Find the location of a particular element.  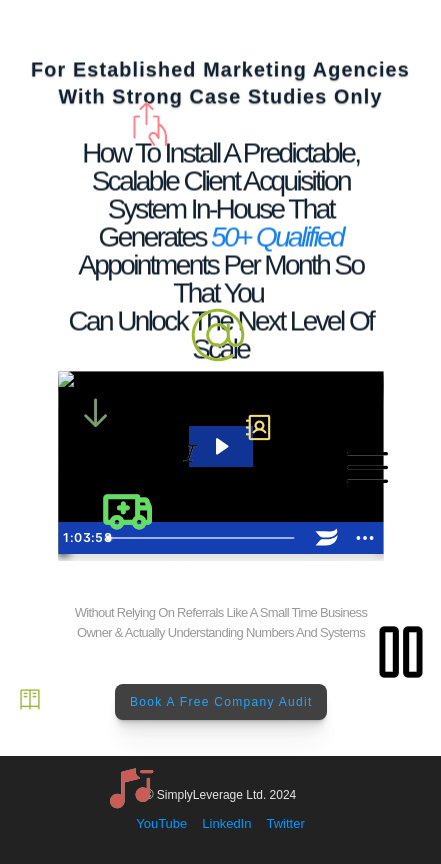

remove a song from playlist is located at coordinates (132, 787).